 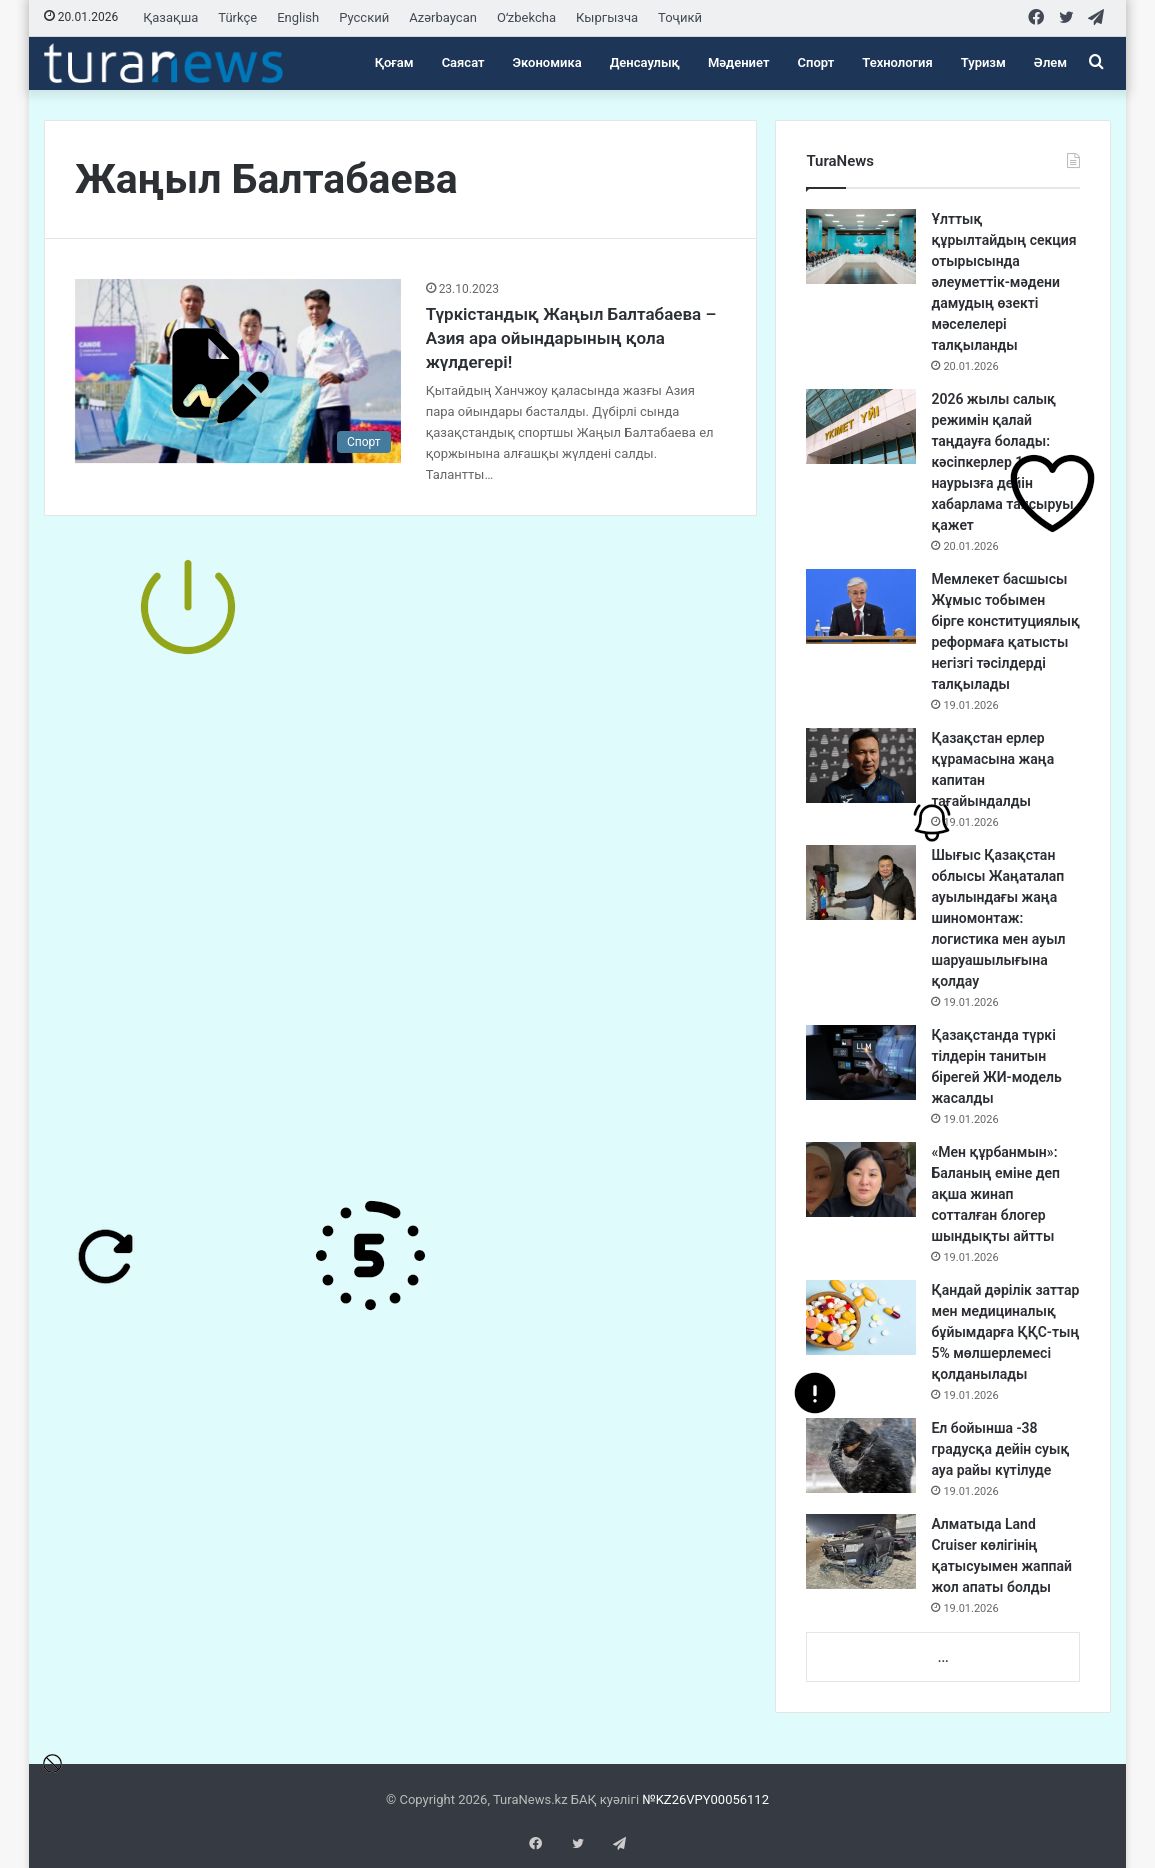 I want to click on add item to favorites, so click(x=1052, y=493).